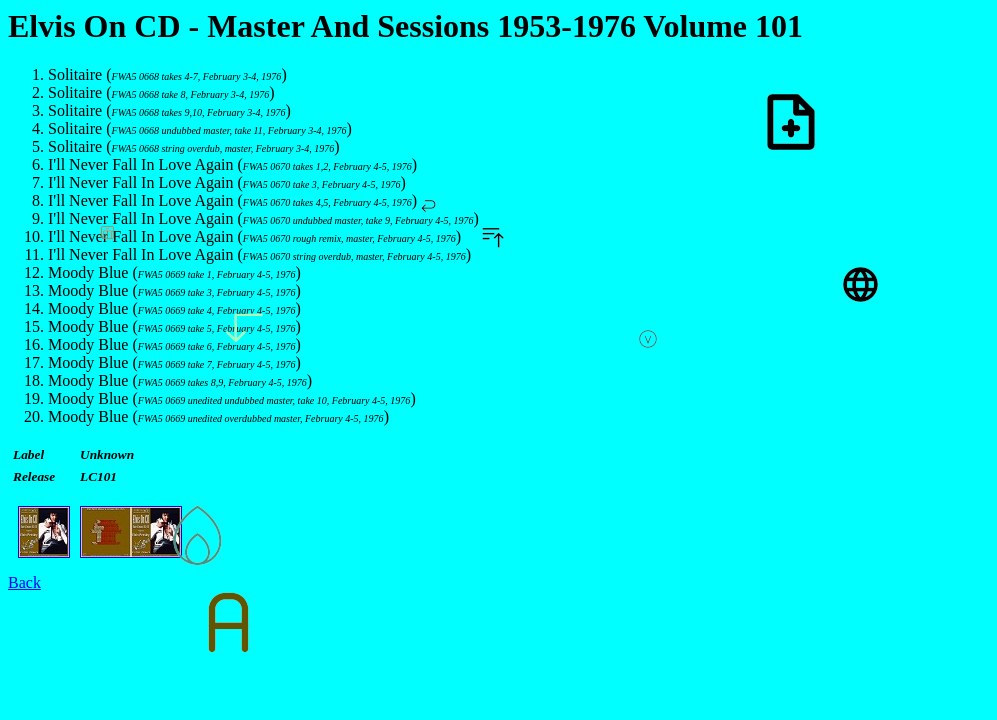 The width and height of the screenshot is (997, 720). What do you see at coordinates (107, 232) in the screenshot?
I see `indicates elevator access or location` at bounding box center [107, 232].